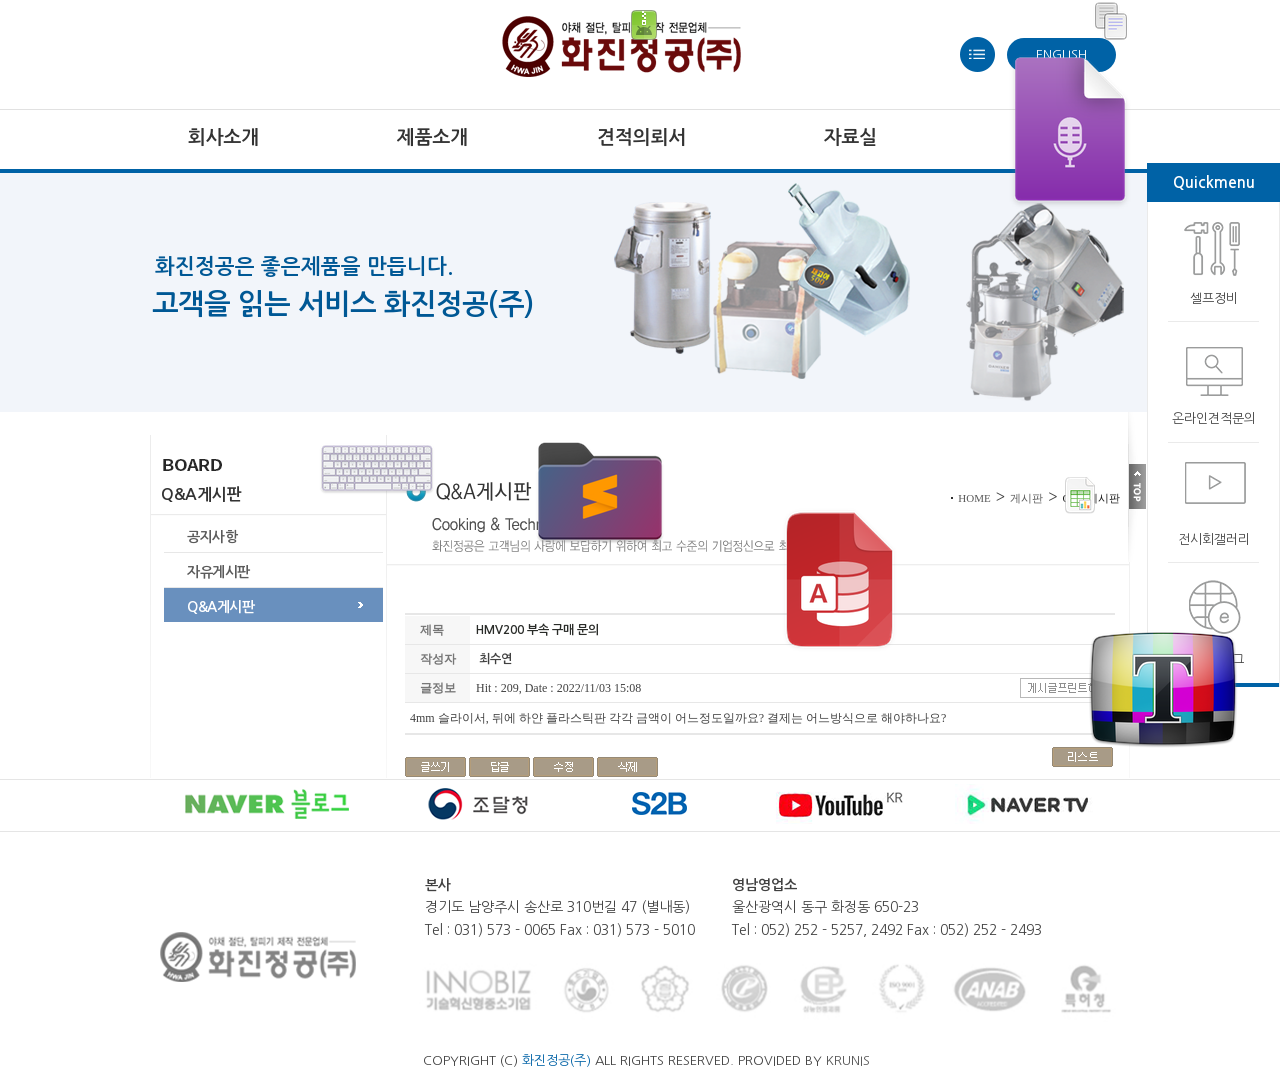 The width and height of the screenshot is (1280, 1085). I want to click on connect a bluetooth keyboard, so click(377, 468).